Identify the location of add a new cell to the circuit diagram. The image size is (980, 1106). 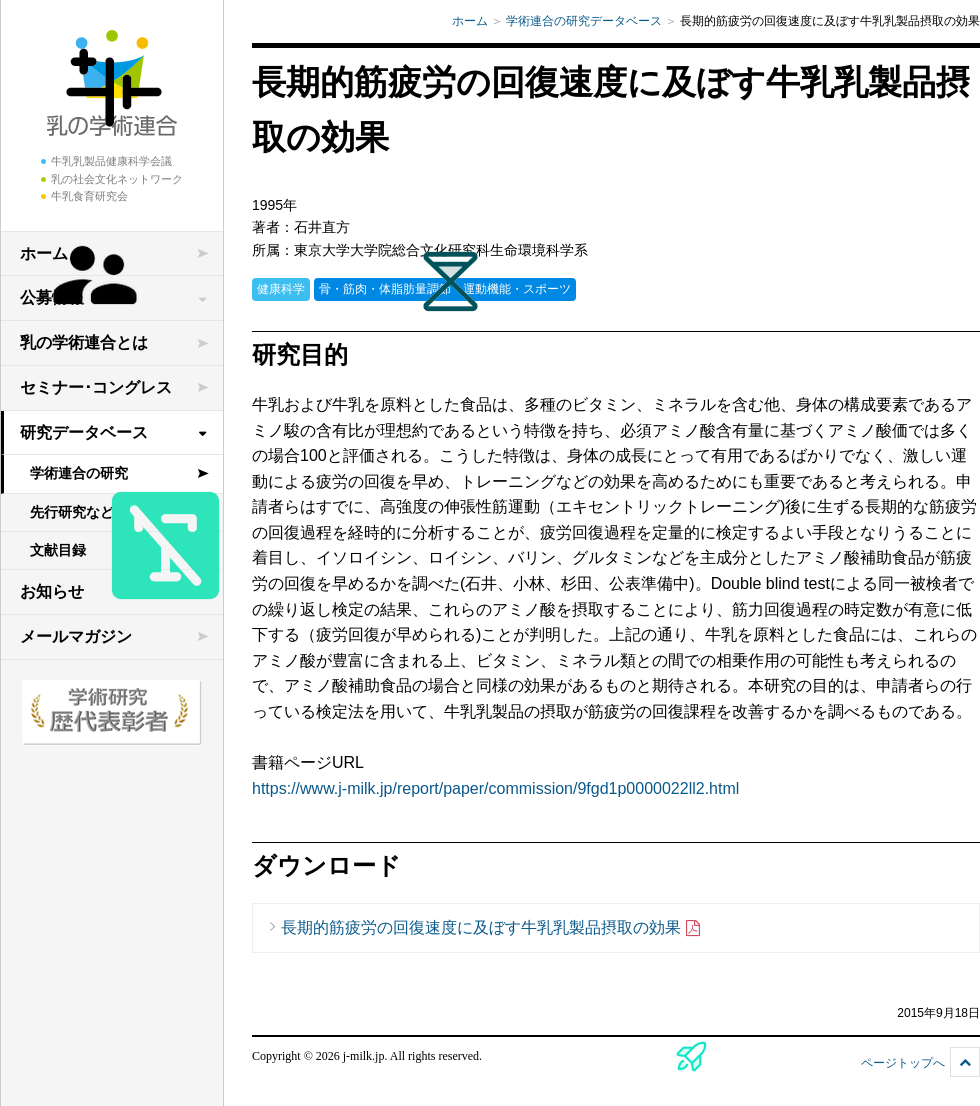
(114, 92).